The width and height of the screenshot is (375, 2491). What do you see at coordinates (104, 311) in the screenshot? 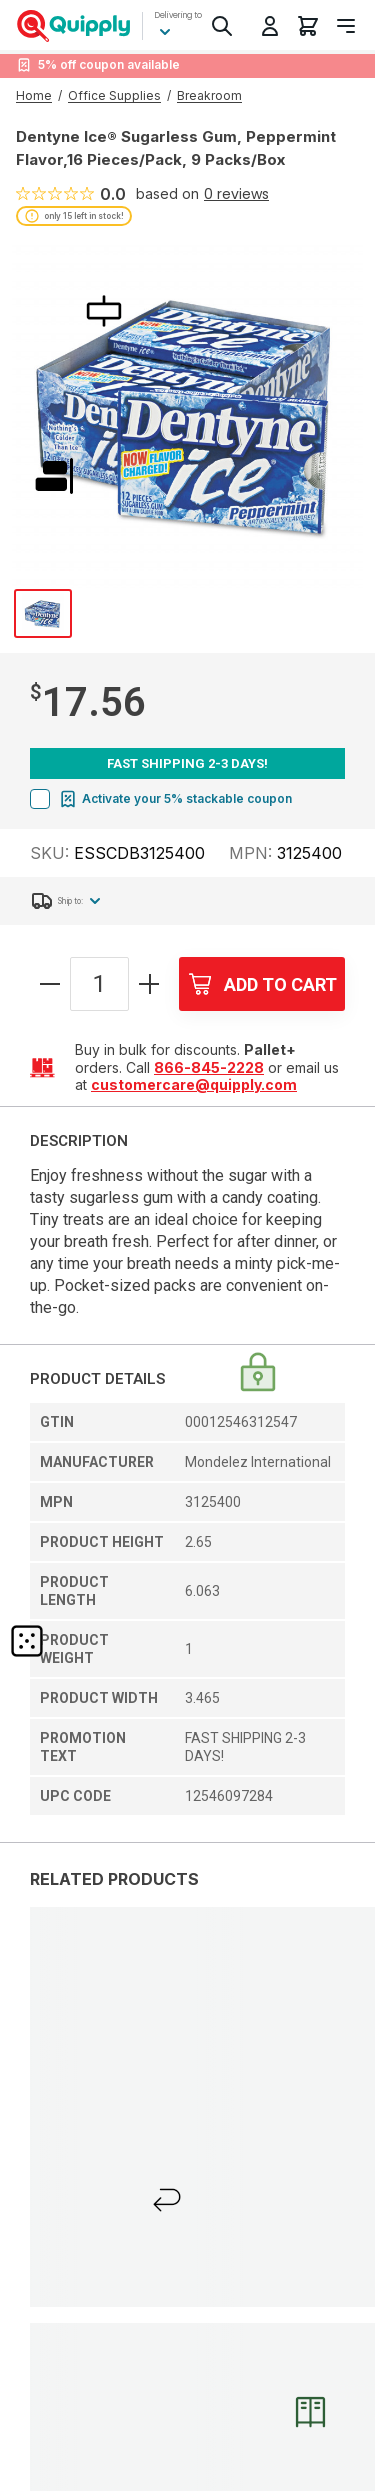
I see `center align element horizontally` at bounding box center [104, 311].